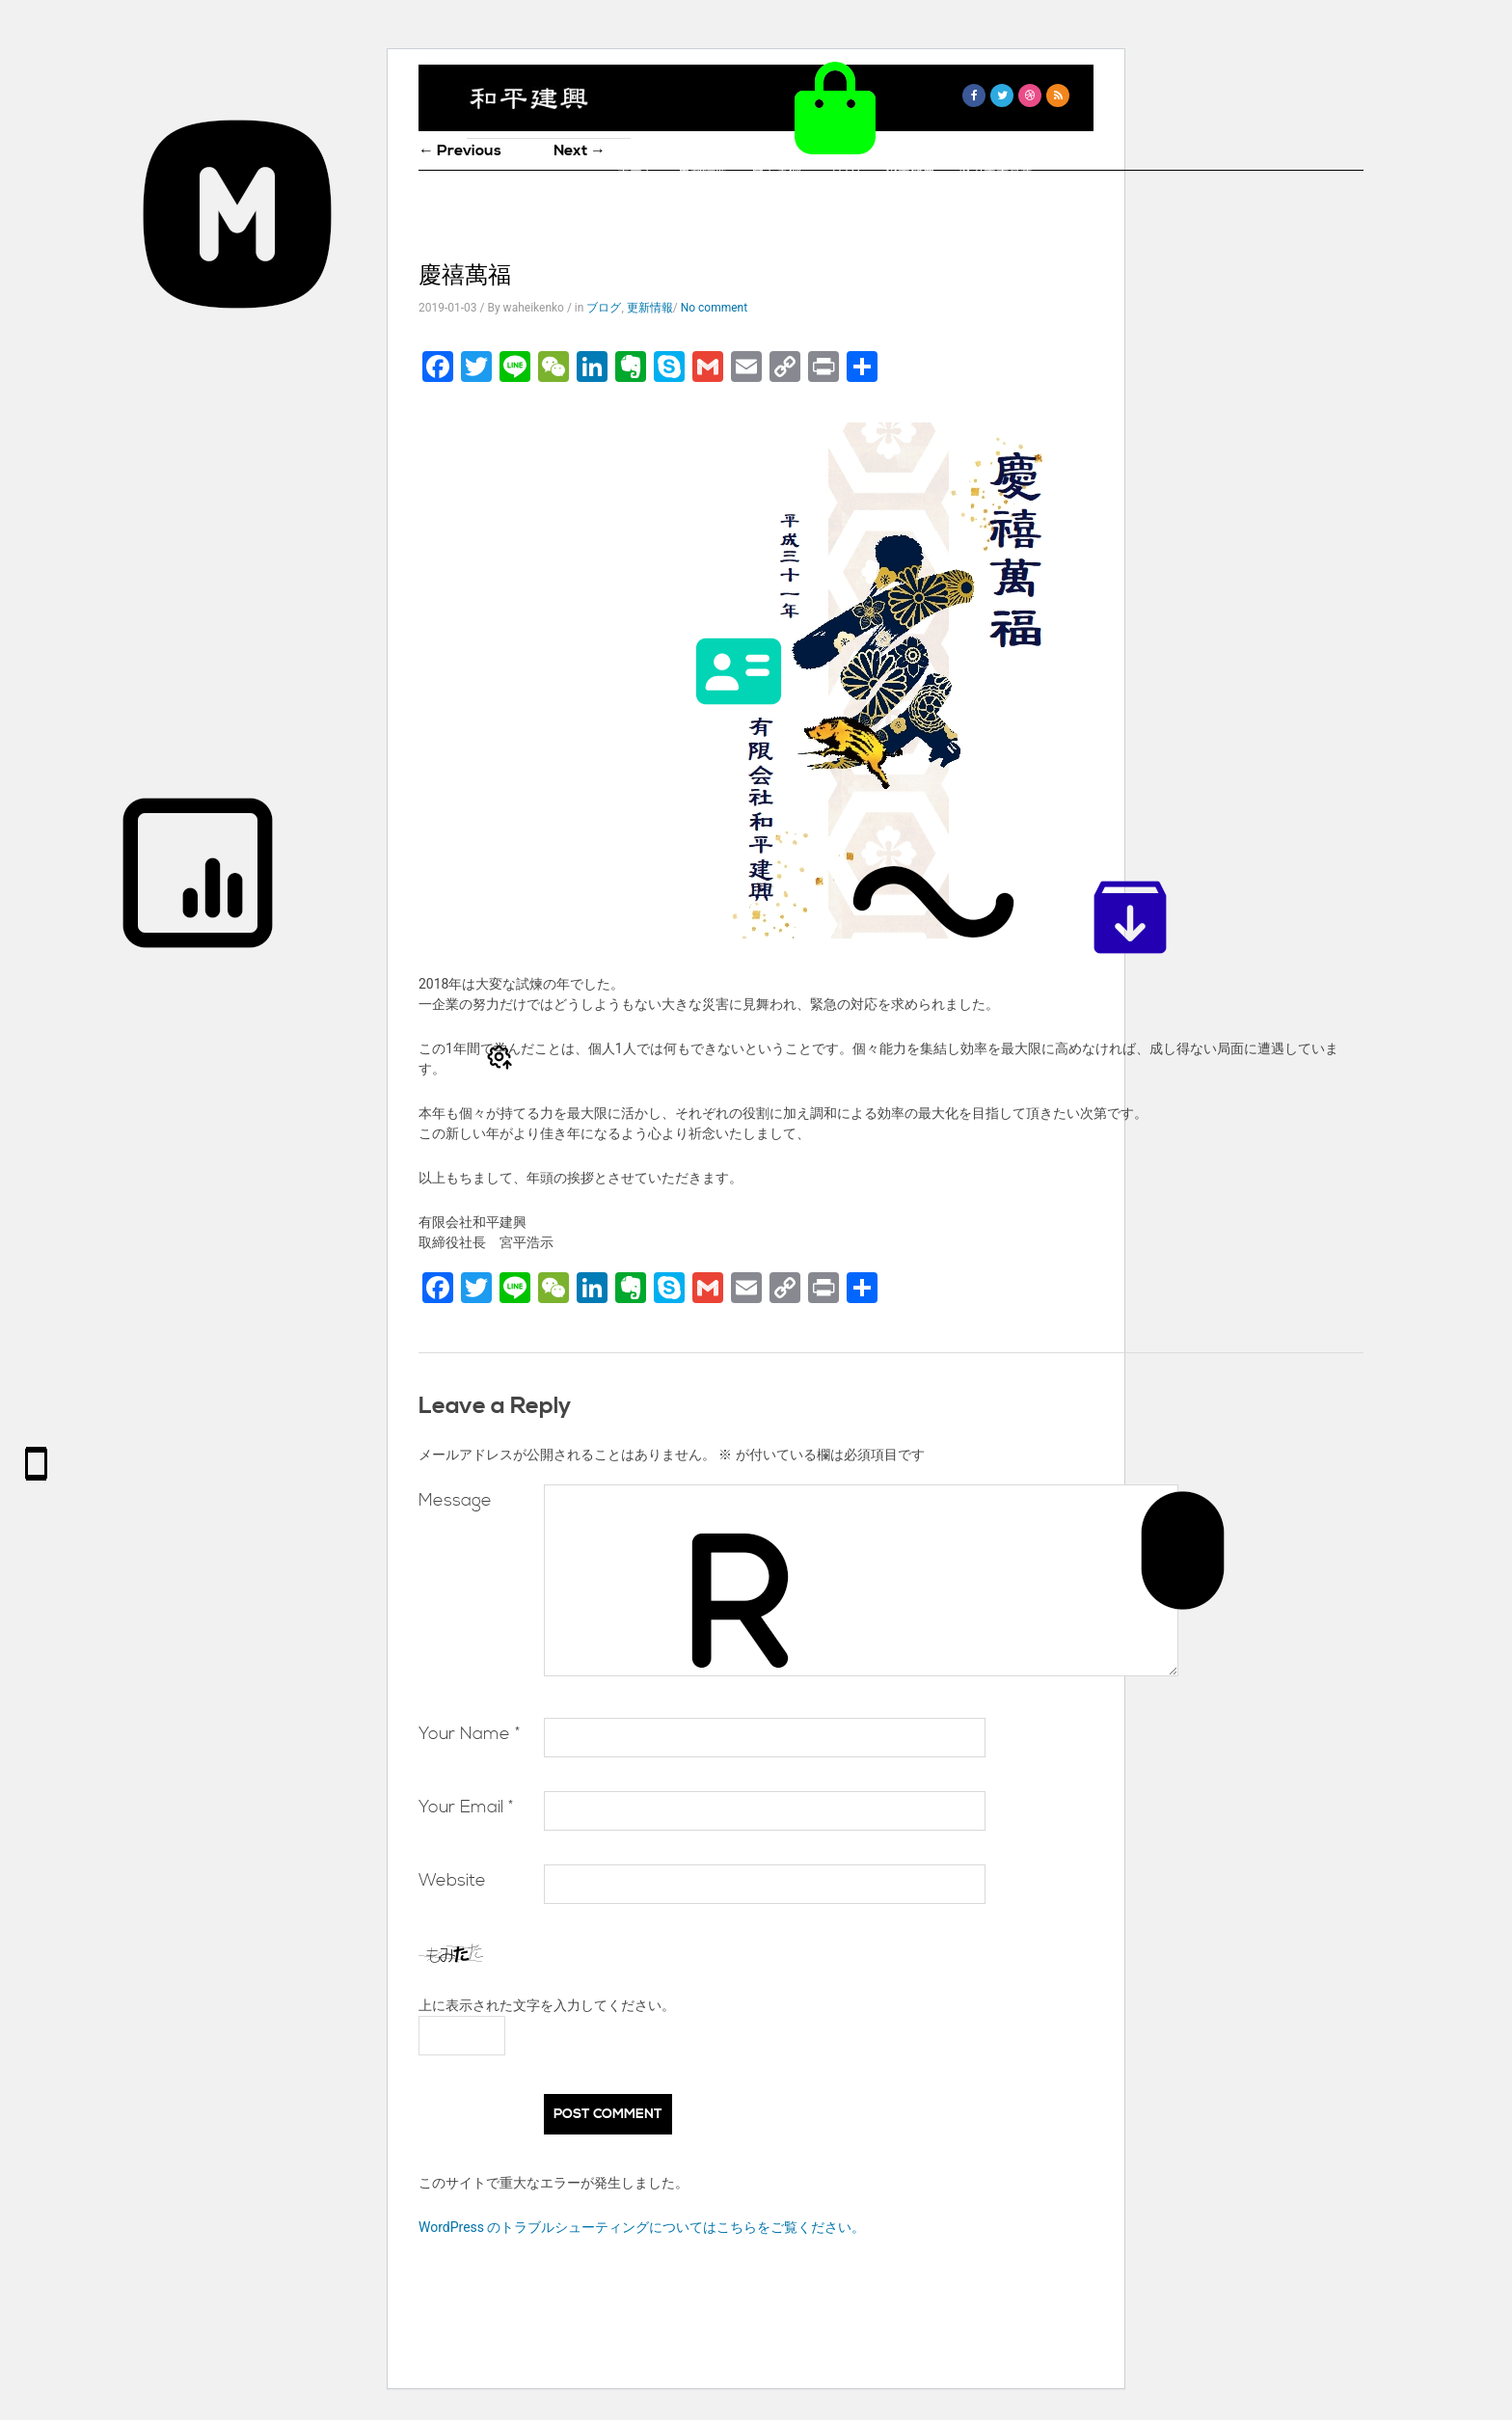  I want to click on indicates approximate or similar value, so click(933, 902).